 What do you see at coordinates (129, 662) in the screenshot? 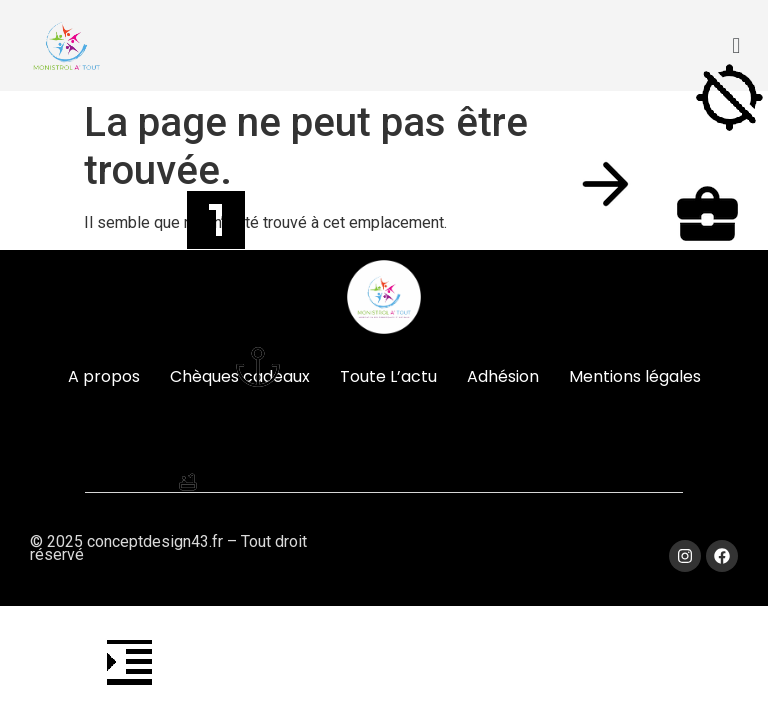
I see `increase text indentation` at bounding box center [129, 662].